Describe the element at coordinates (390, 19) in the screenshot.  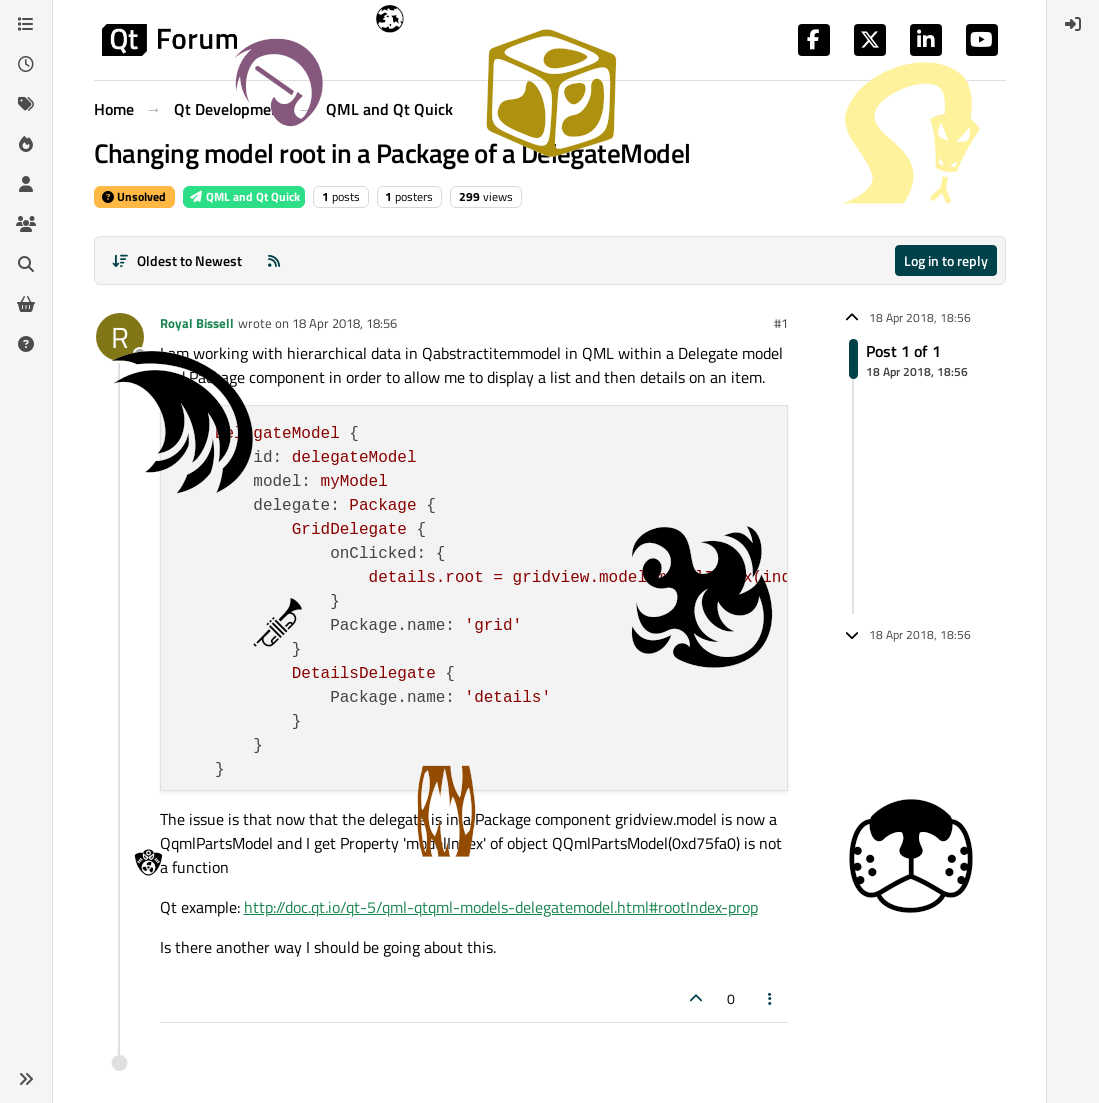
I see `view world map or global overview` at that location.